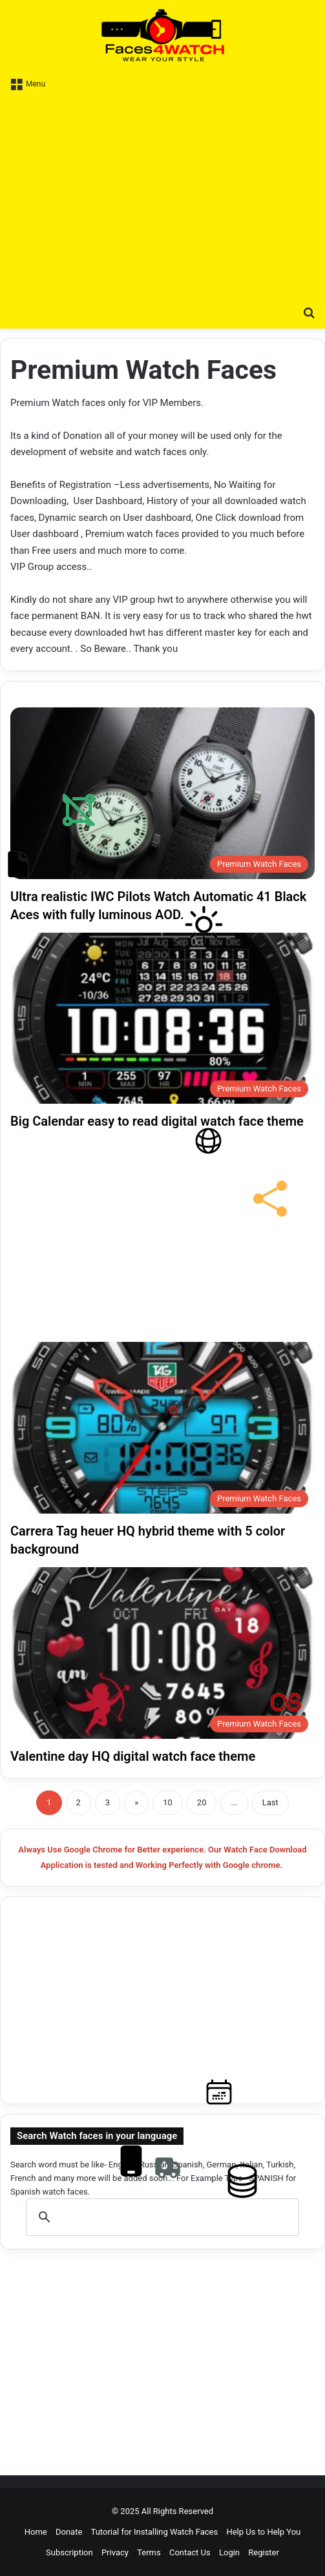 This screenshot has width=325, height=2576. I want to click on select a date range on the calendar, so click(219, 2092).